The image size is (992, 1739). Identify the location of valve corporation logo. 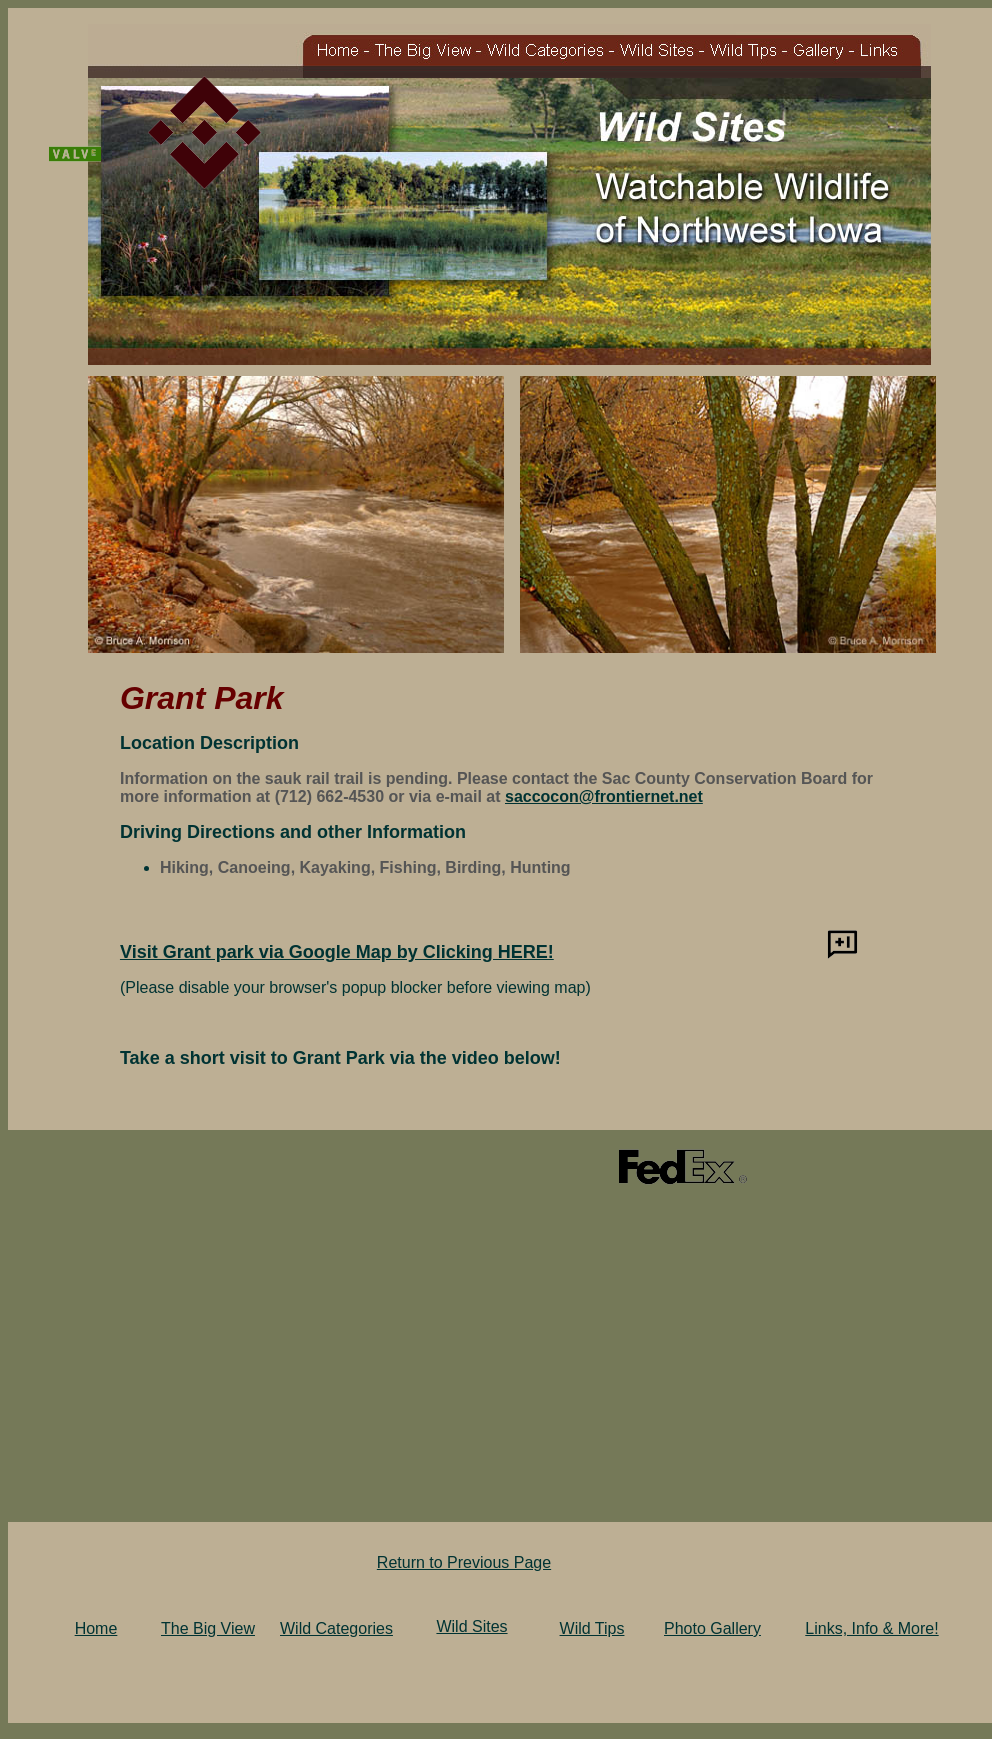
(75, 154).